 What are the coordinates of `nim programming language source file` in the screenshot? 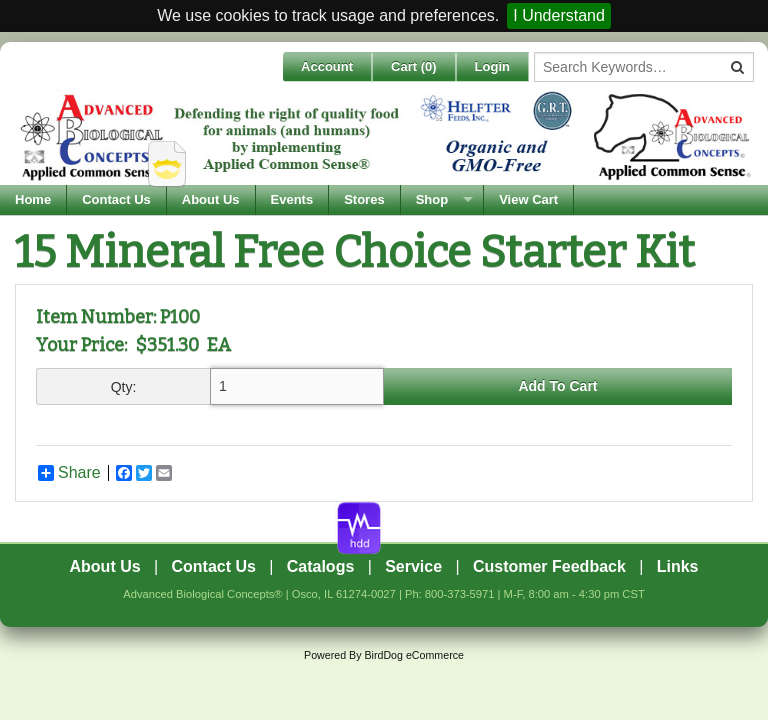 It's located at (167, 164).